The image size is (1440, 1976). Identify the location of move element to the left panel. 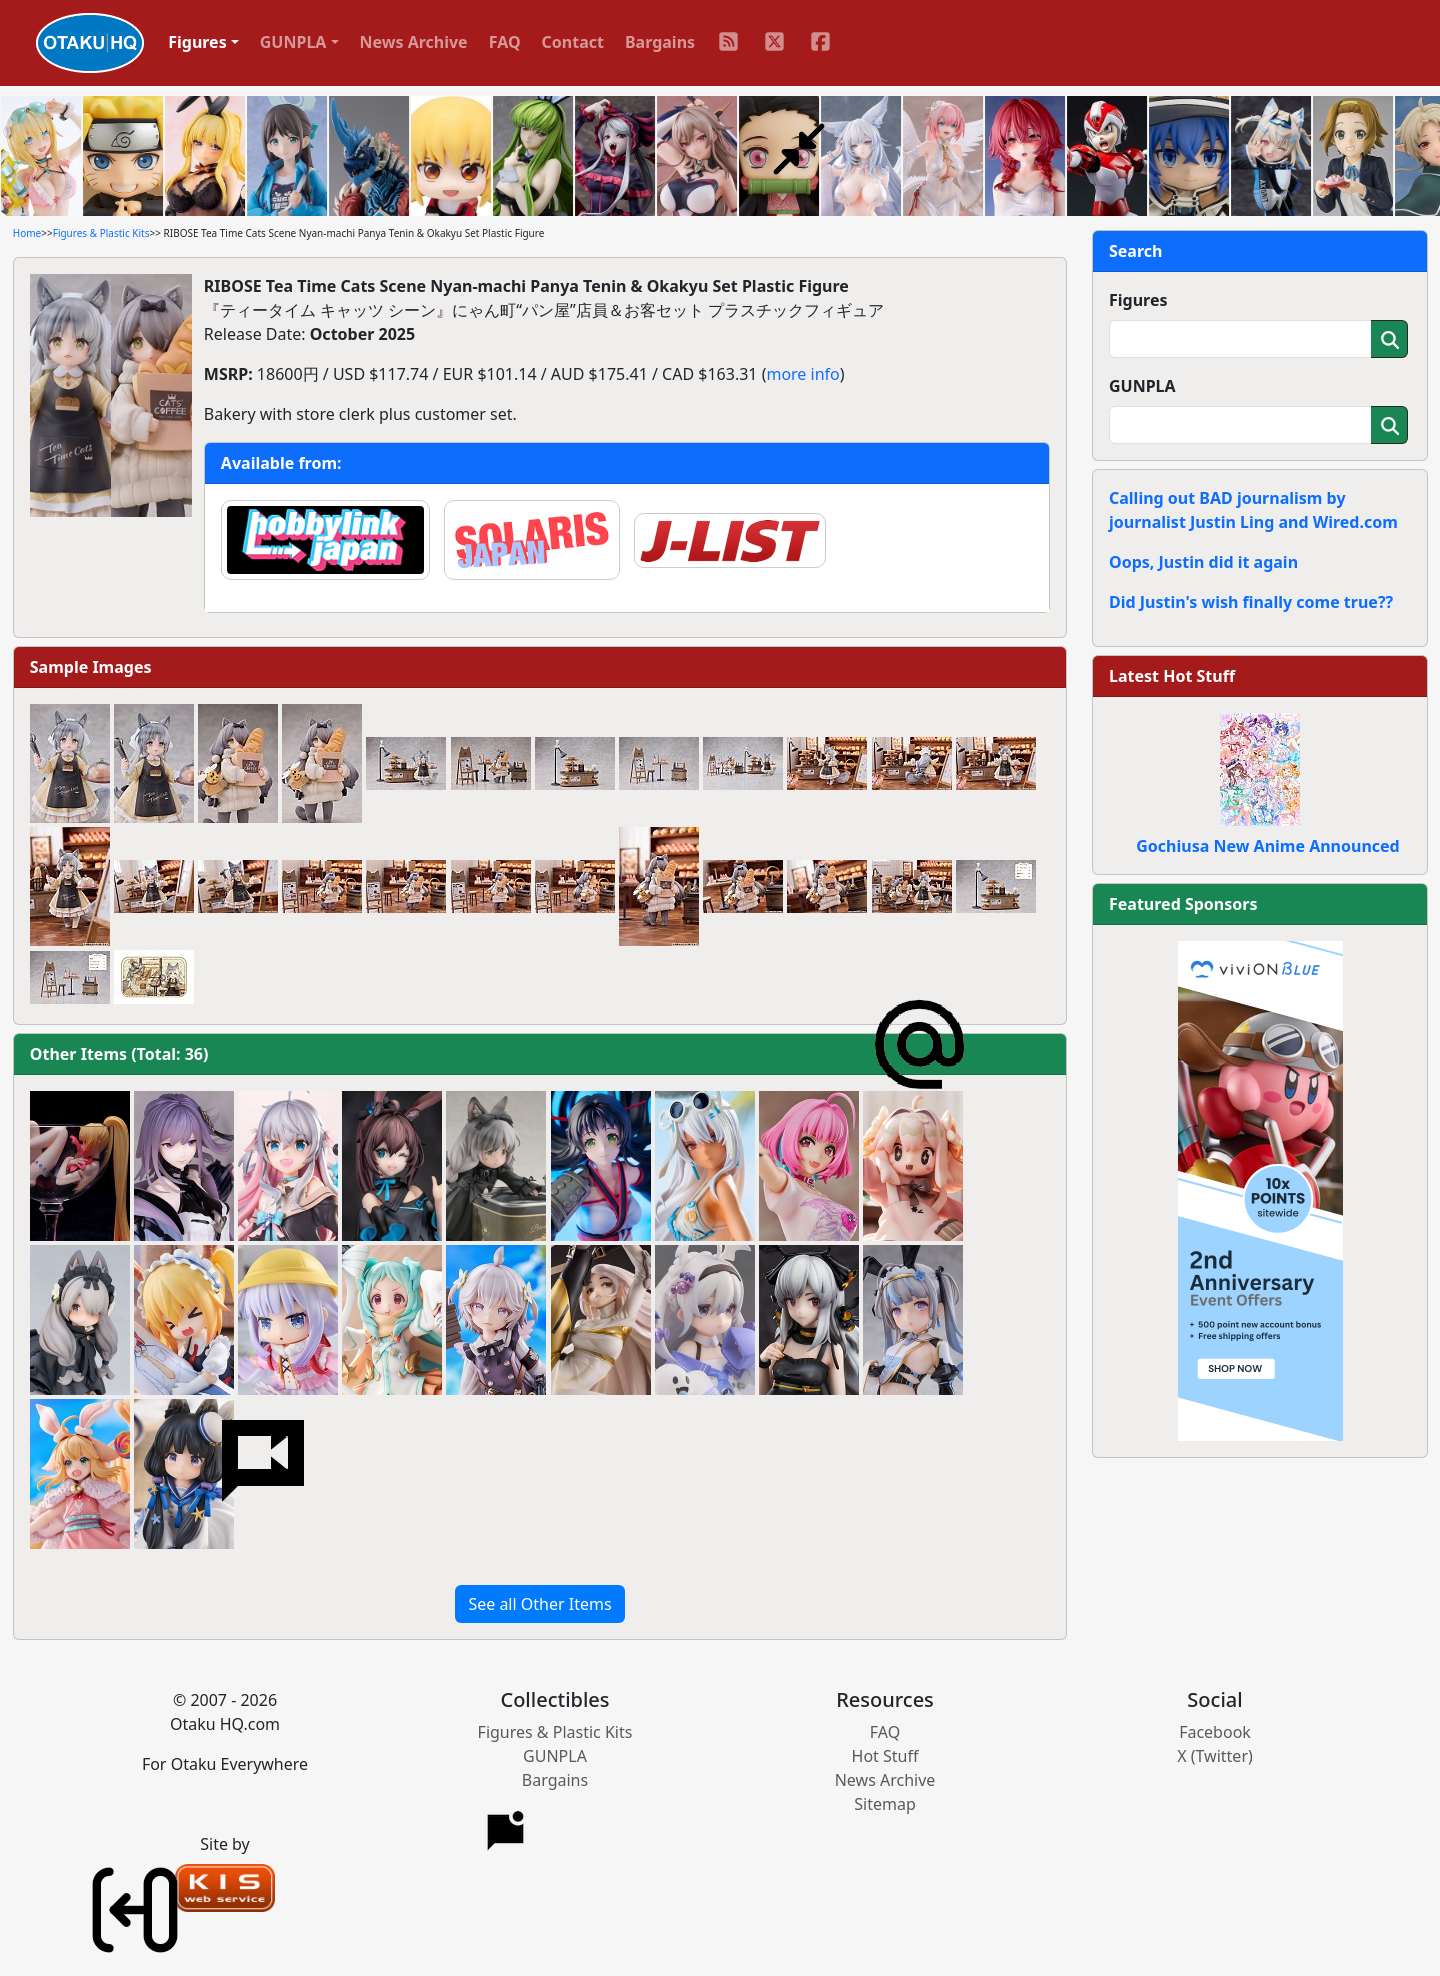
(135, 1910).